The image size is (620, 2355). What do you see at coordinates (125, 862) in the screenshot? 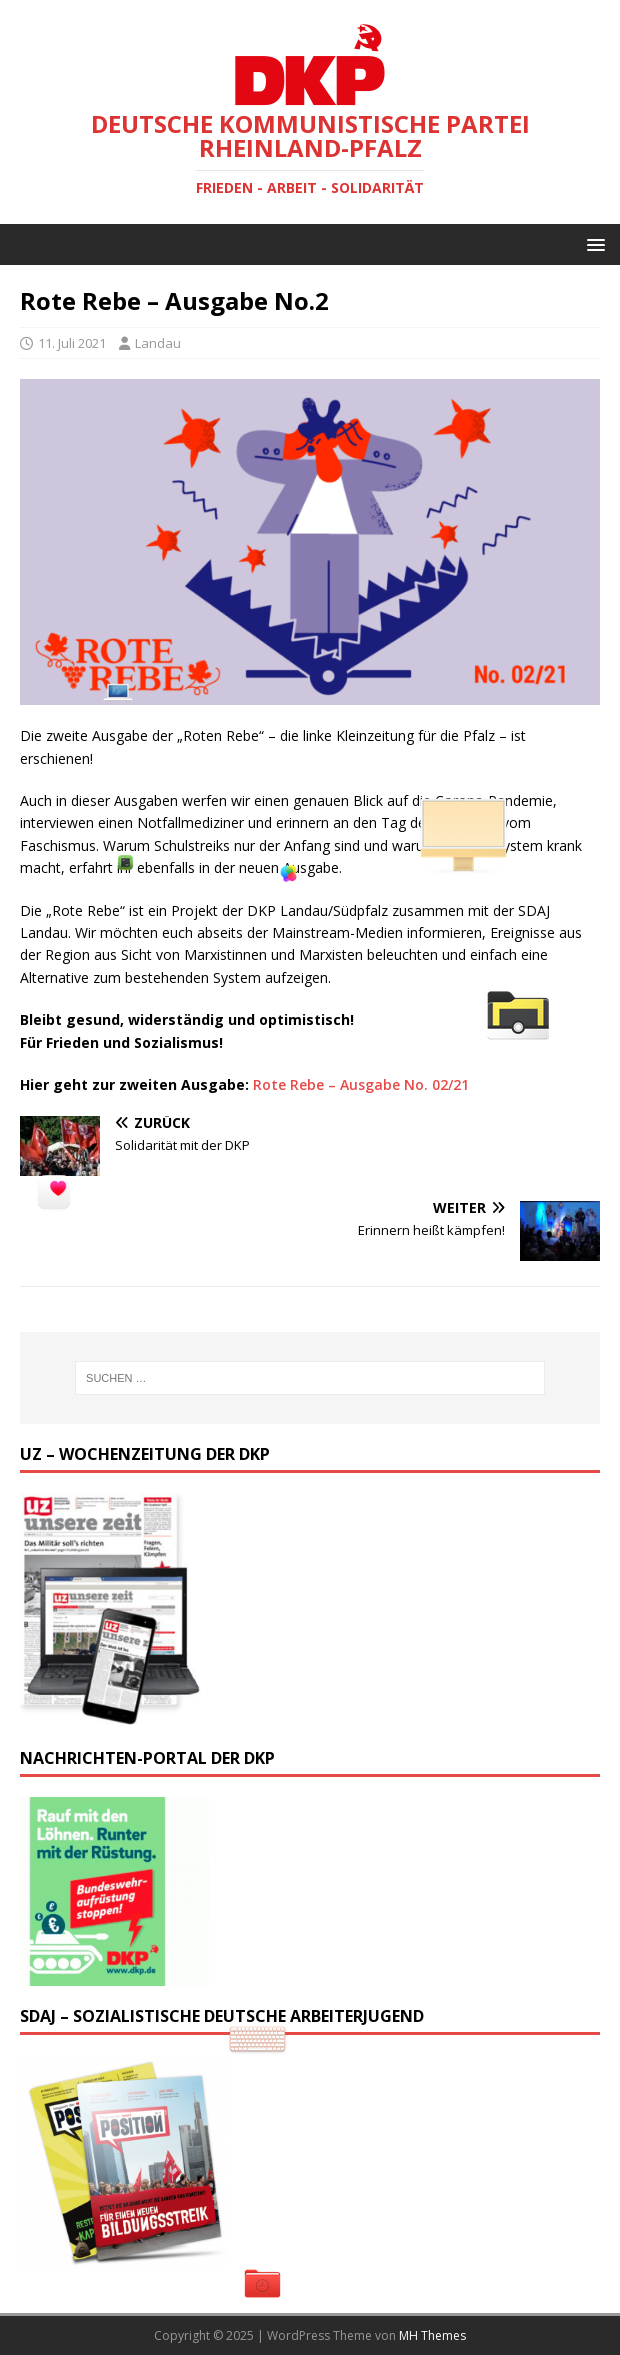
I see `view system memory usage` at bounding box center [125, 862].